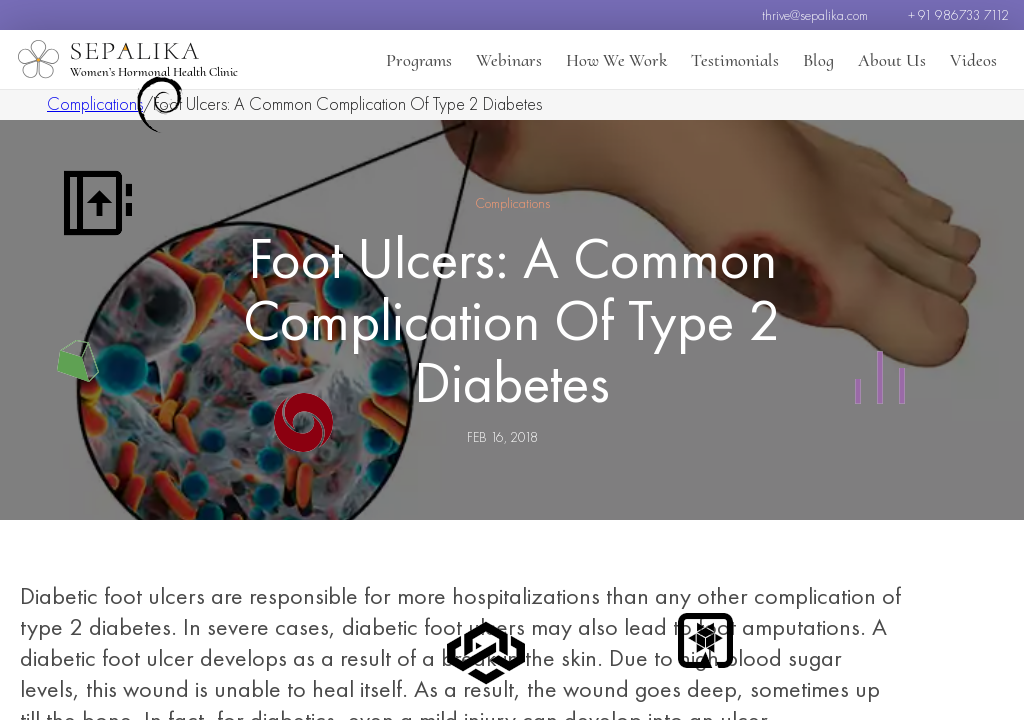  What do you see at coordinates (78, 361) in the screenshot?
I see `gurobi optimization software logo` at bounding box center [78, 361].